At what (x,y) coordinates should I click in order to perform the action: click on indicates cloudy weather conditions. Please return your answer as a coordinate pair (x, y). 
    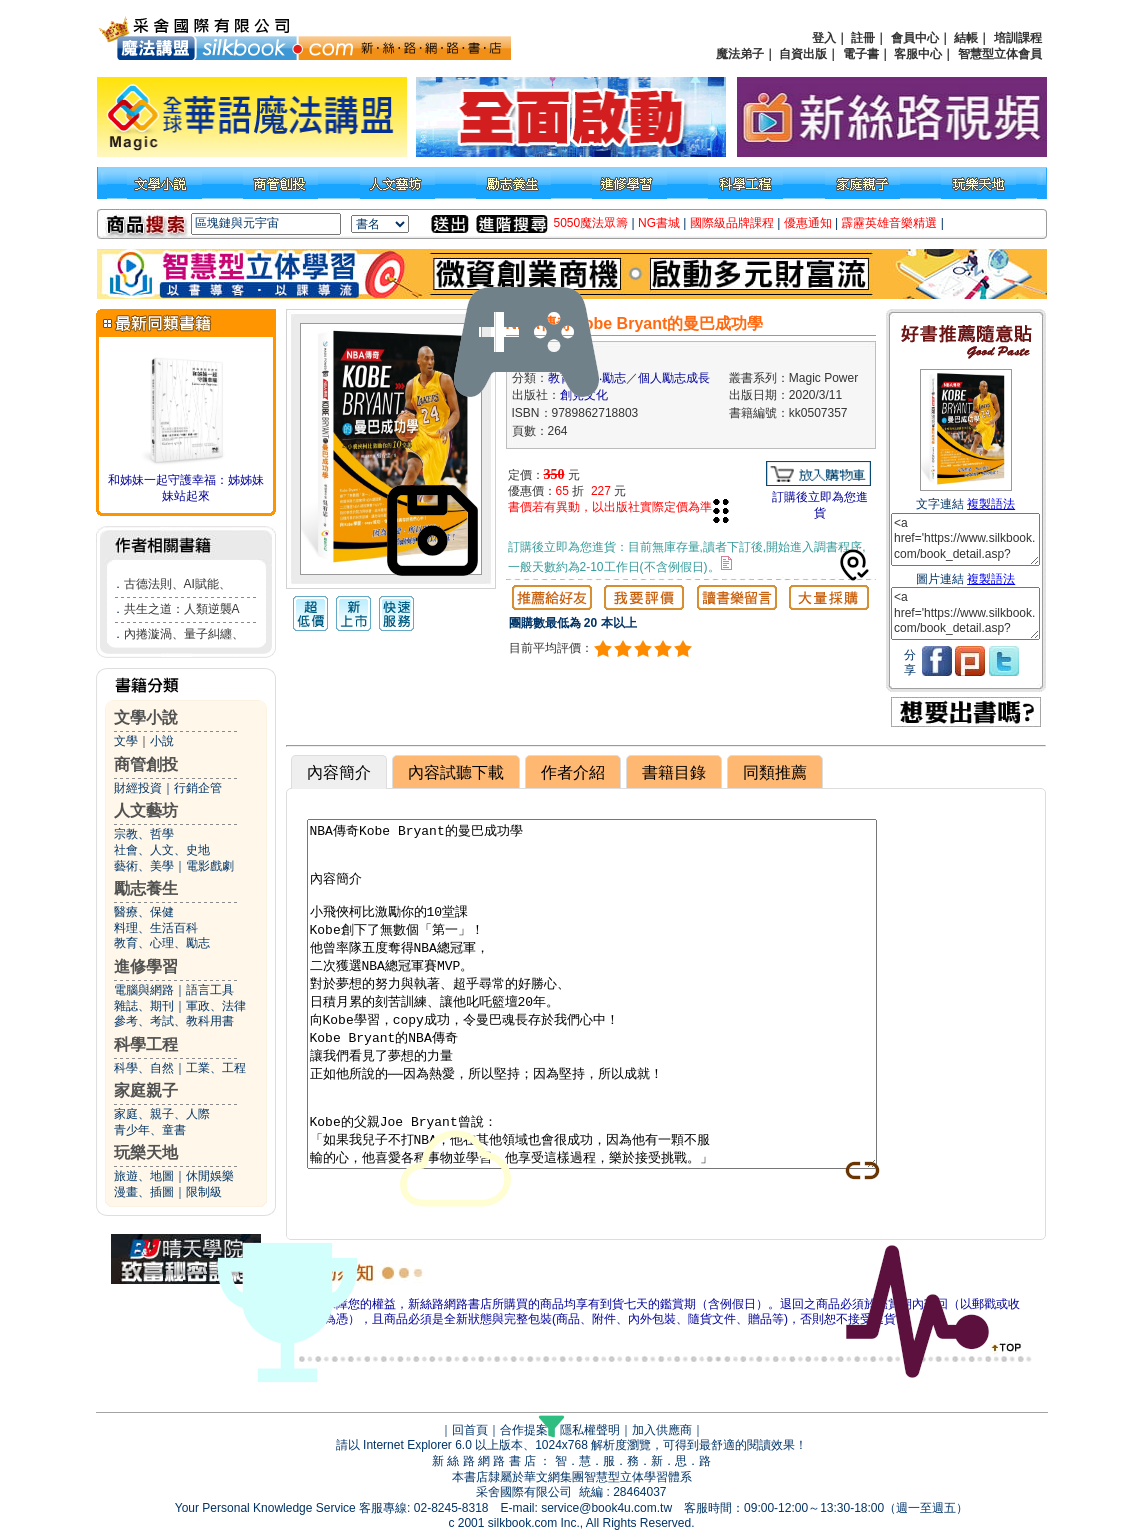
    Looking at the image, I should click on (455, 1168).